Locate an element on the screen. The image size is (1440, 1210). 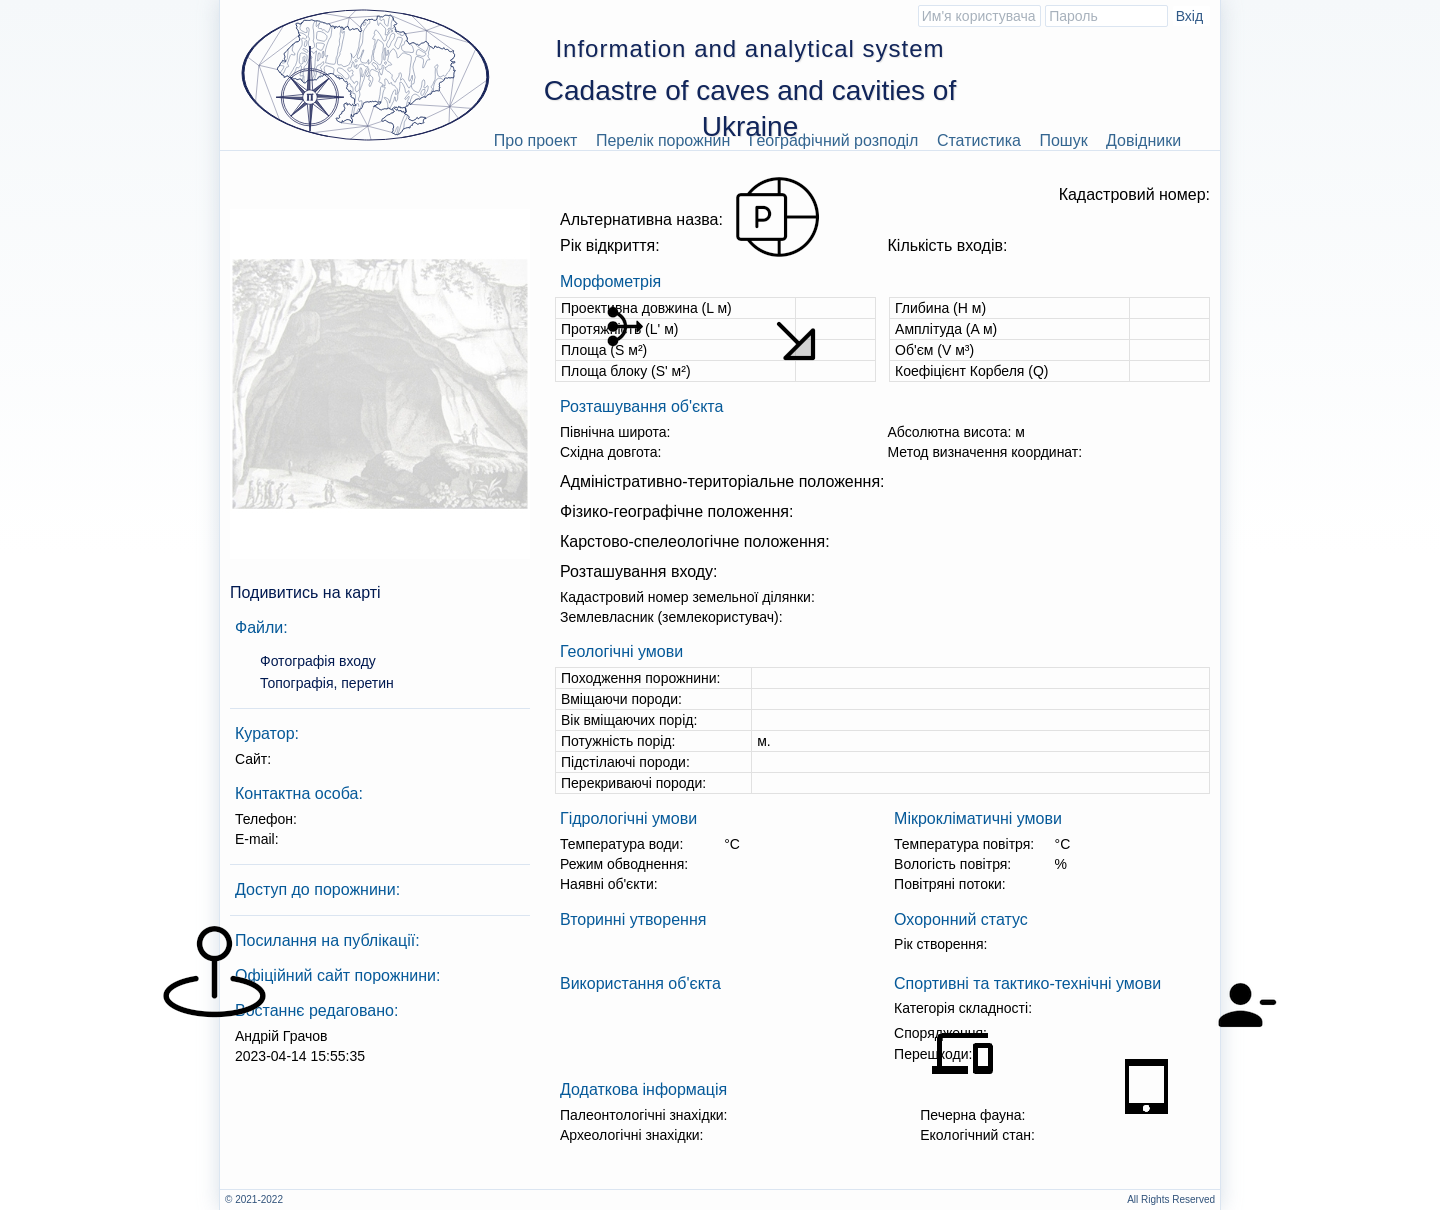
open Microsoft PowerPoint is located at coordinates (776, 217).